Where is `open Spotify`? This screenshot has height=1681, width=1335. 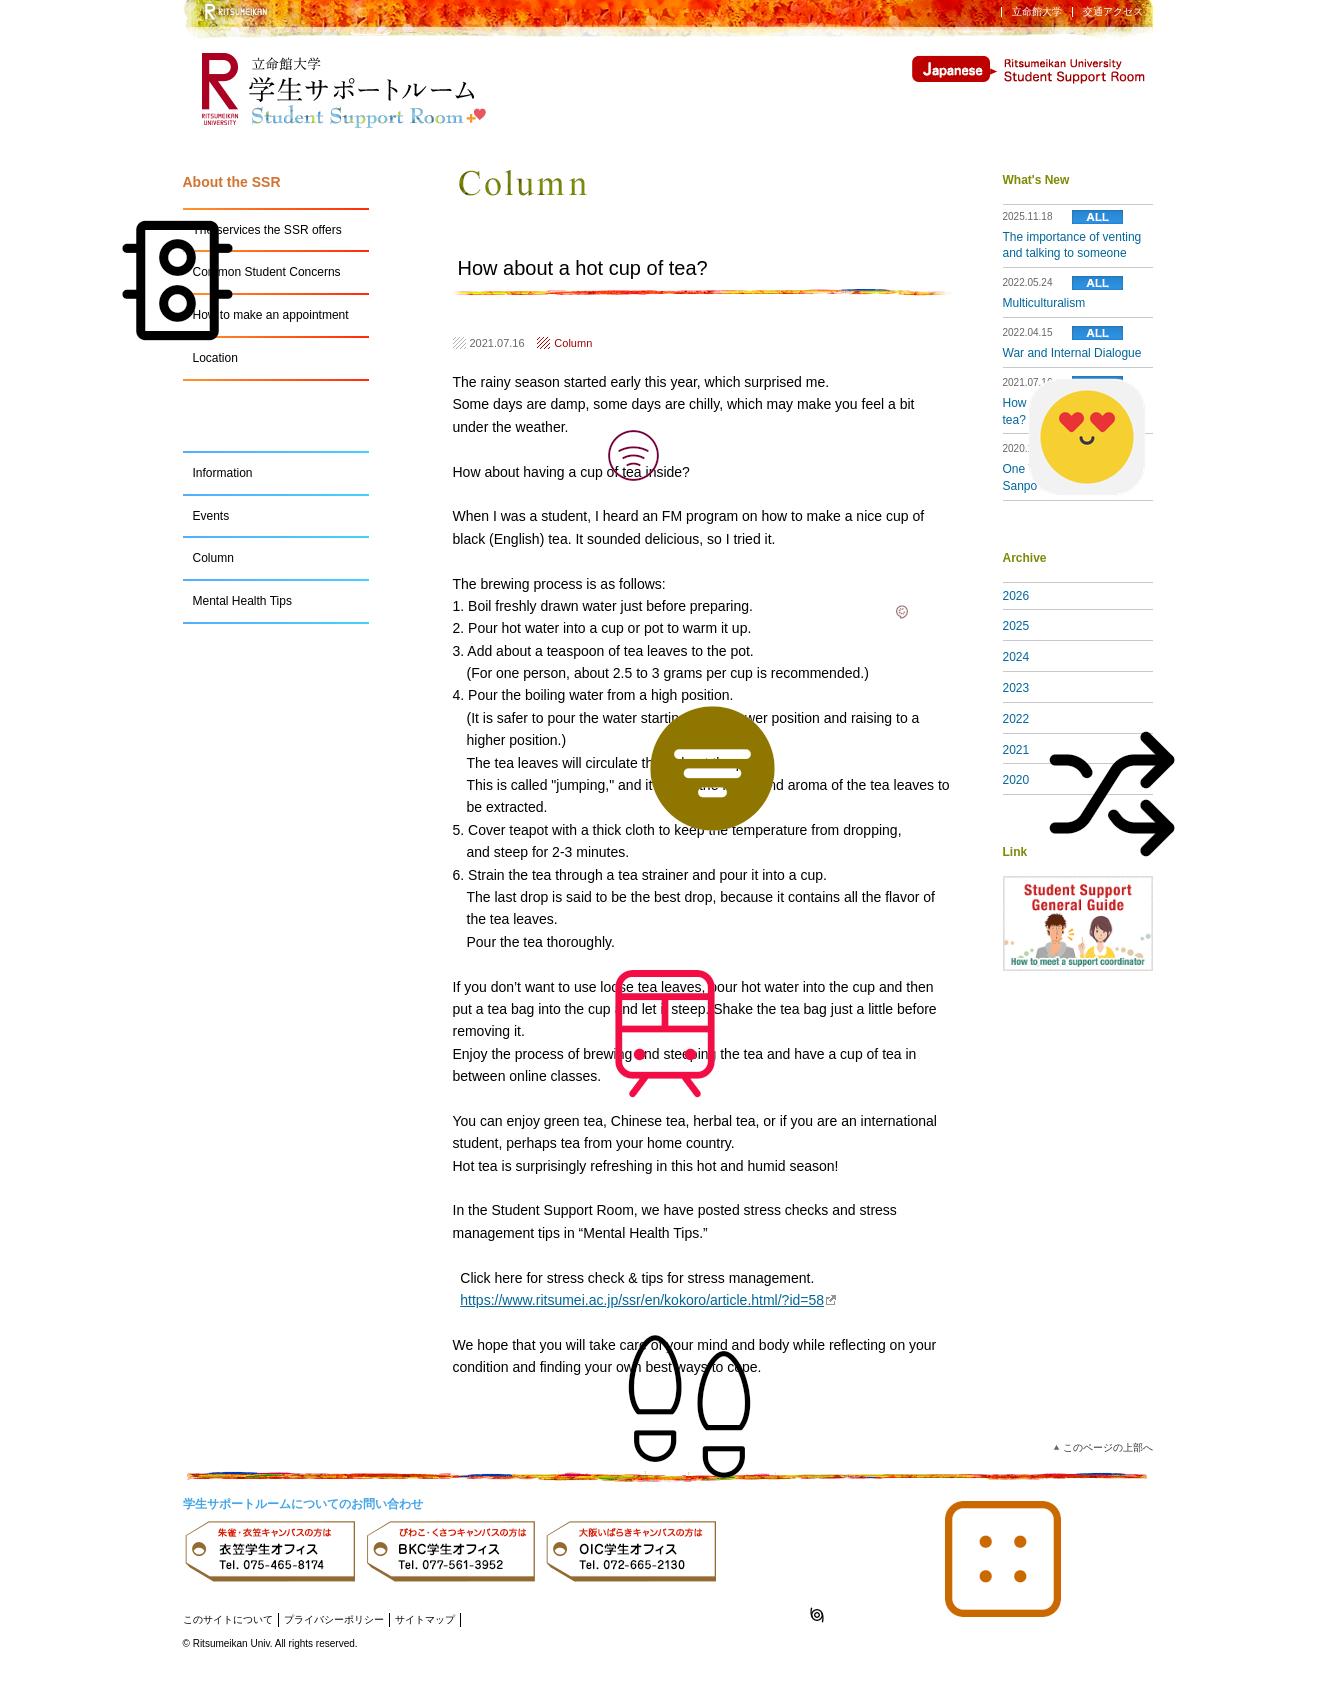
open Spotify is located at coordinates (633, 455).